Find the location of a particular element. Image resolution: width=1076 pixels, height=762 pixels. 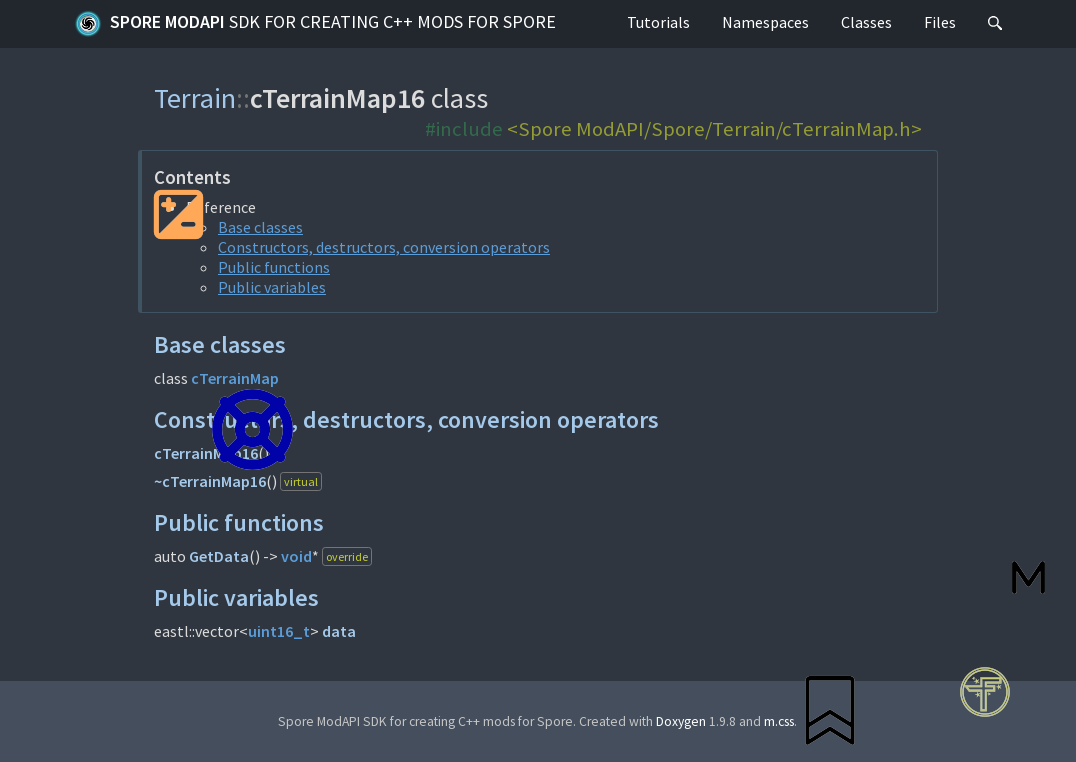

access help or support is located at coordinates (252, 429).